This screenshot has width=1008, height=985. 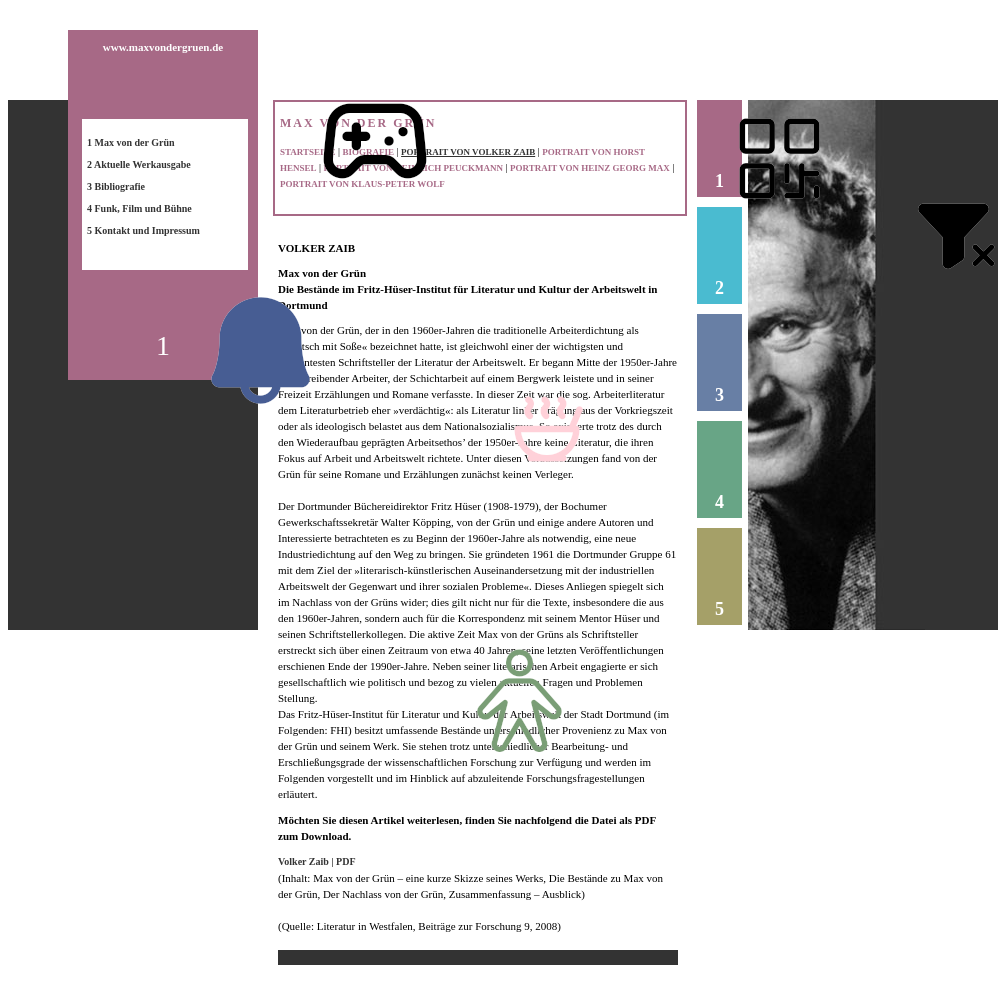 What do you see at coordinates (953, 233) in the screenshot?
I see `clear all active filters` at bounding box center [953, 233].